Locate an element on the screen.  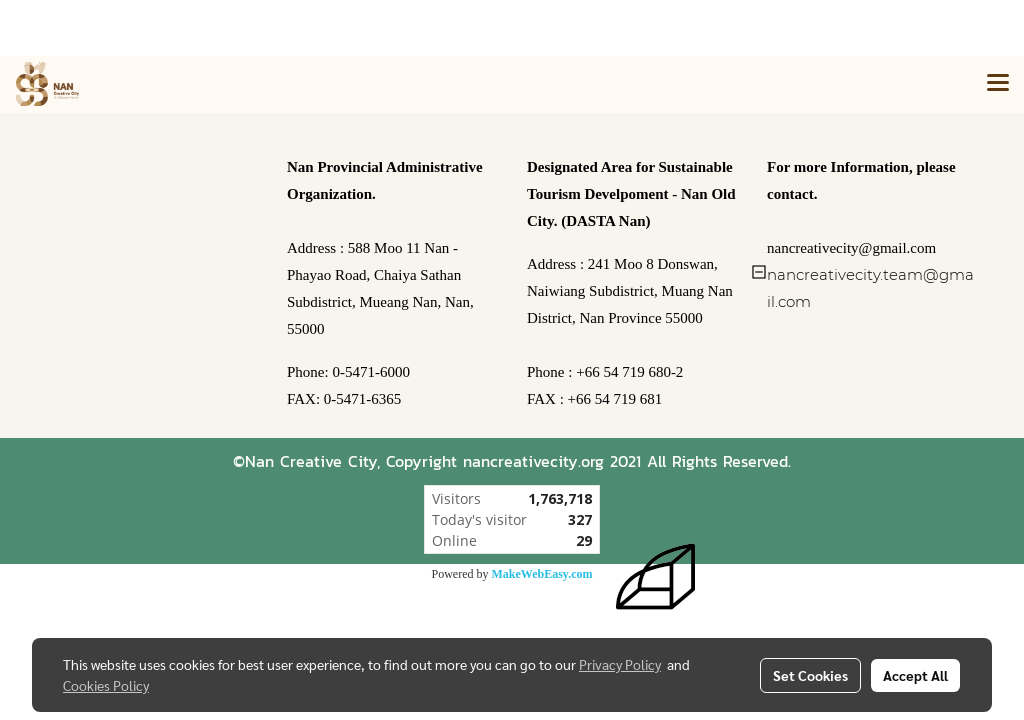
indicates a partially selected state in a list is located at coordinates (759, 272).